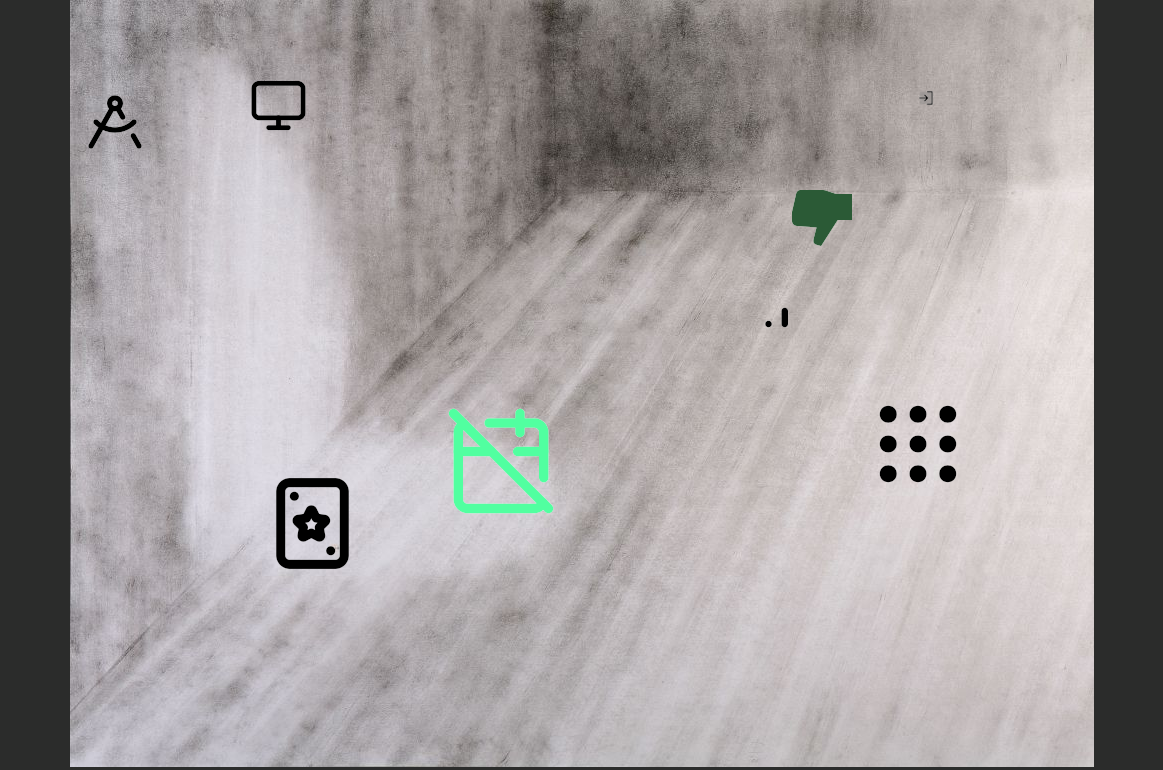  I want to click on drag to rearrange items, so click(918, 444).